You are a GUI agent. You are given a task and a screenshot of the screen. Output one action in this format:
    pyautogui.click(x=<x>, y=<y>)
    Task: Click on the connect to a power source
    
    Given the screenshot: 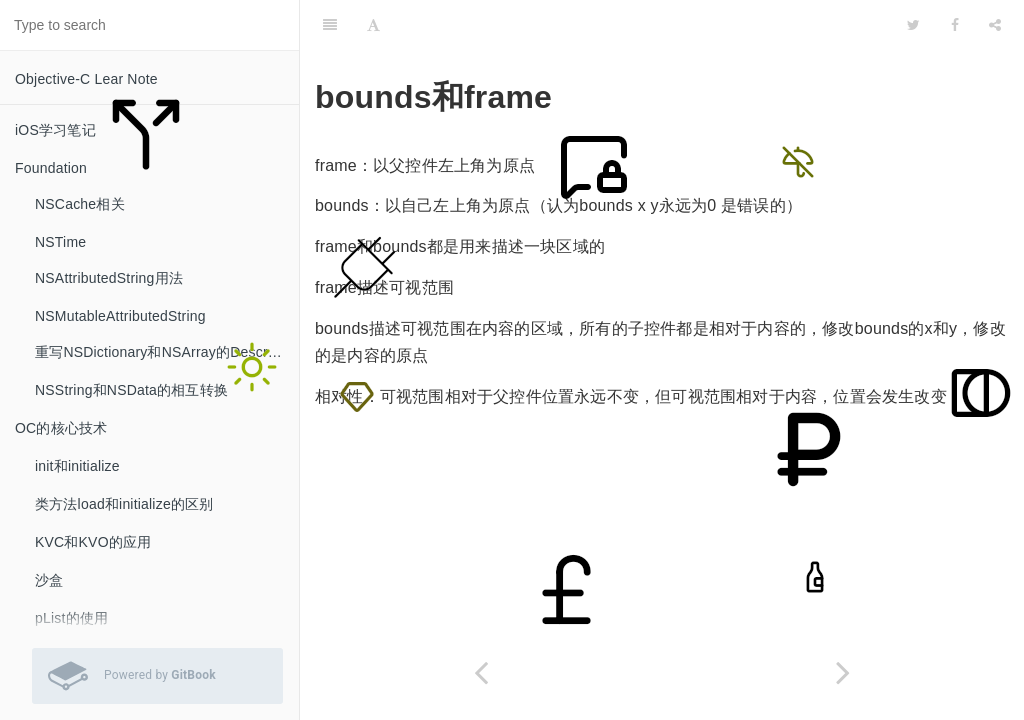 What is the action you would take?
    pyautogui.click(x=363, y=268)
    